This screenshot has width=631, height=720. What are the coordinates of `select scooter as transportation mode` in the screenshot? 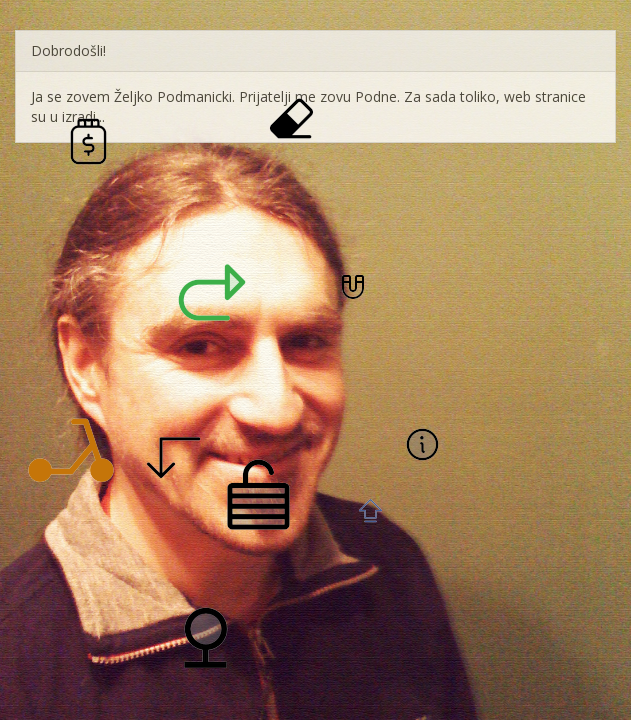 It's located at (71, 454).